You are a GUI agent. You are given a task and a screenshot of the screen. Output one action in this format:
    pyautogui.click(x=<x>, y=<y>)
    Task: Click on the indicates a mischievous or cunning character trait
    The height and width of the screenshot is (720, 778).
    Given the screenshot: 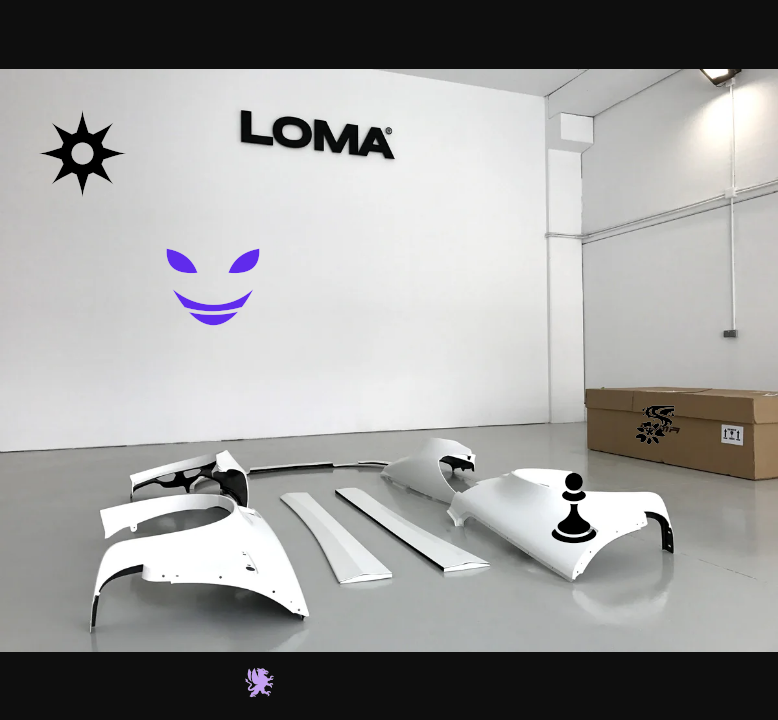 What is the action you would take?
    pyautogui.click(x=212, y=284)
    